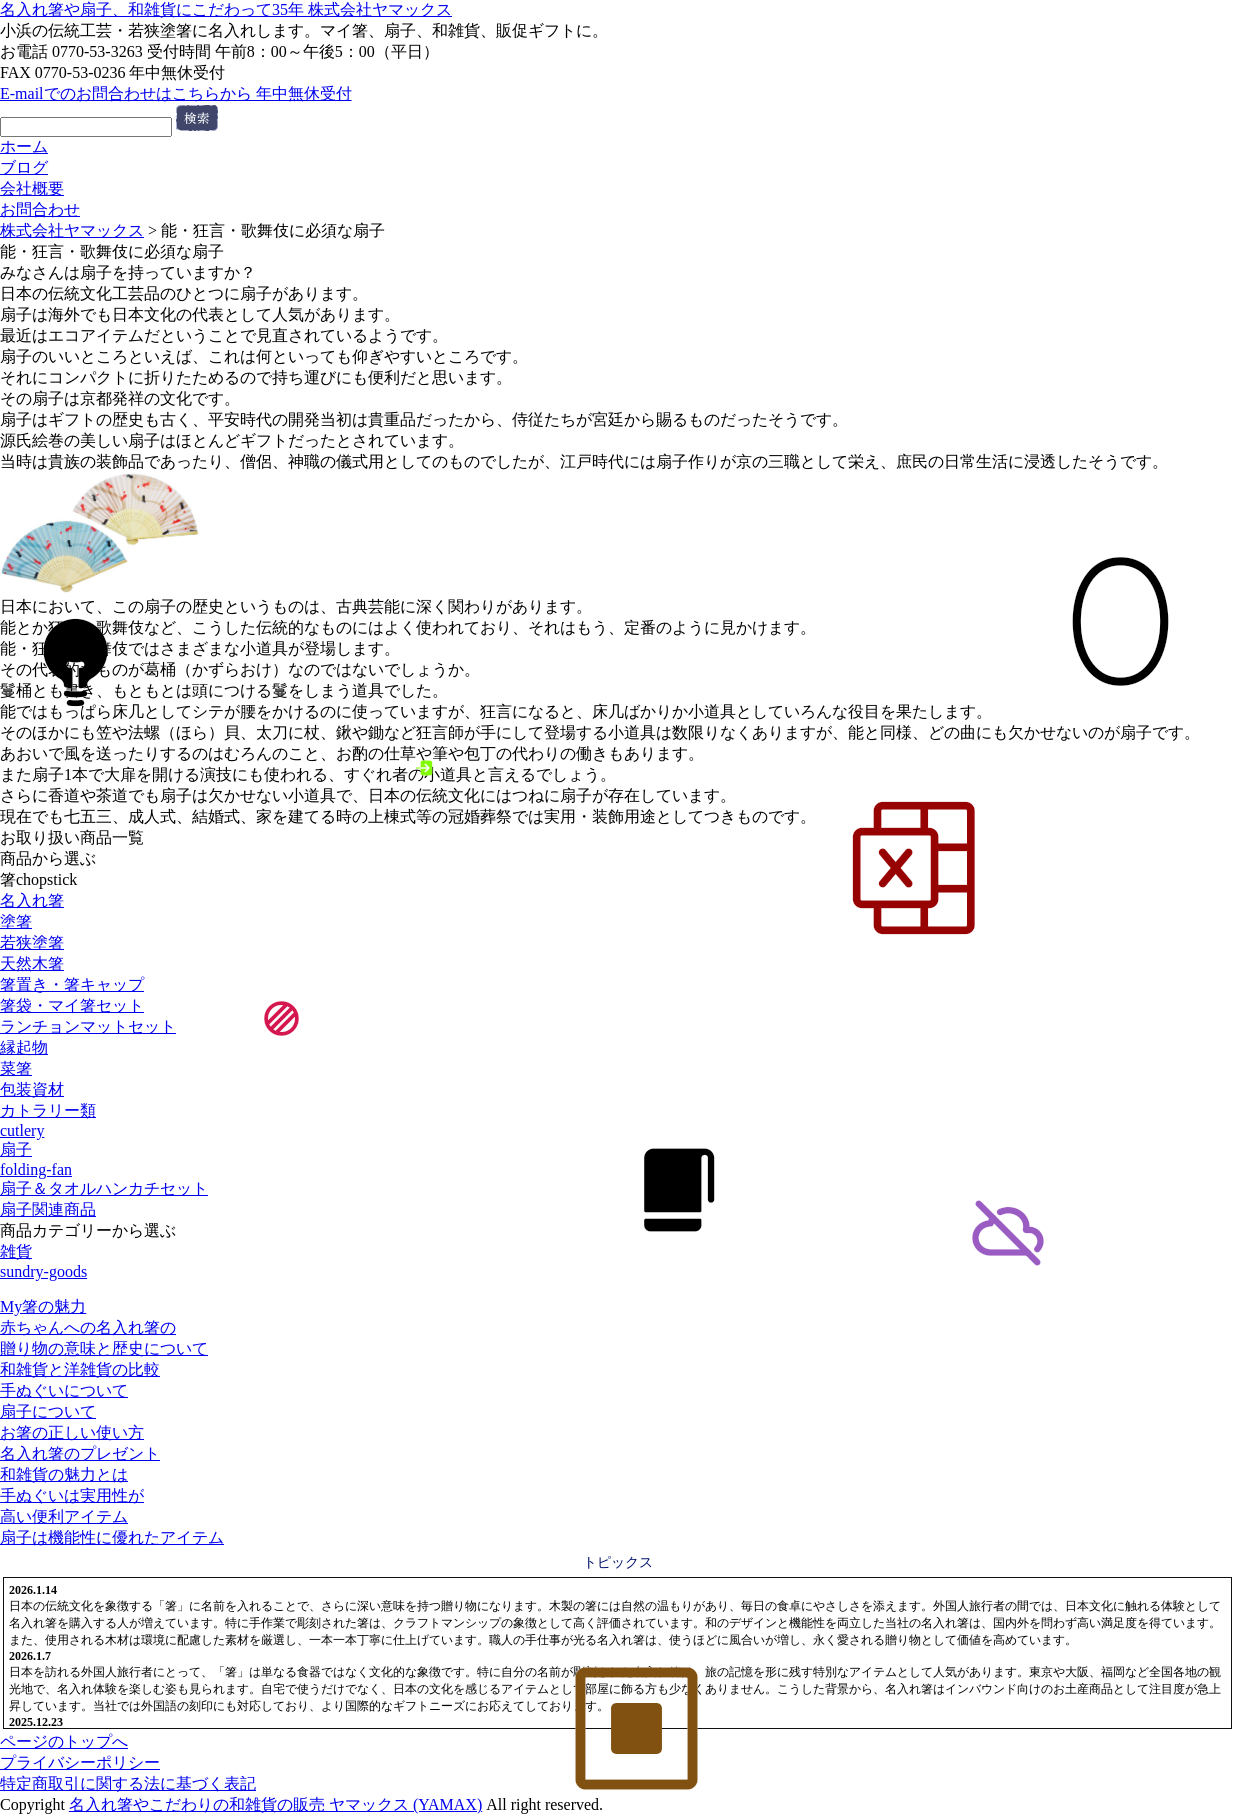 This screenshot has width=1235, height=1816. Describe the element at coordinates (1008, 1233) in the screenshot. I see `cloud sync or storage is unavailable` at that location.